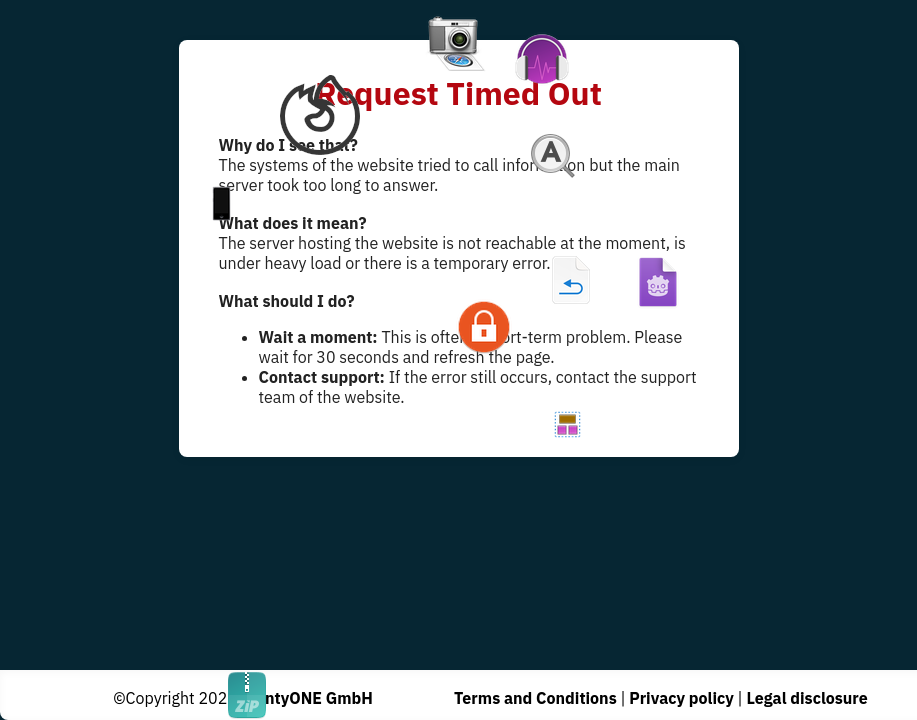  Describe the element at coordinates (567, 424) in the screenshot. I see `select all items in the current view` at that location.